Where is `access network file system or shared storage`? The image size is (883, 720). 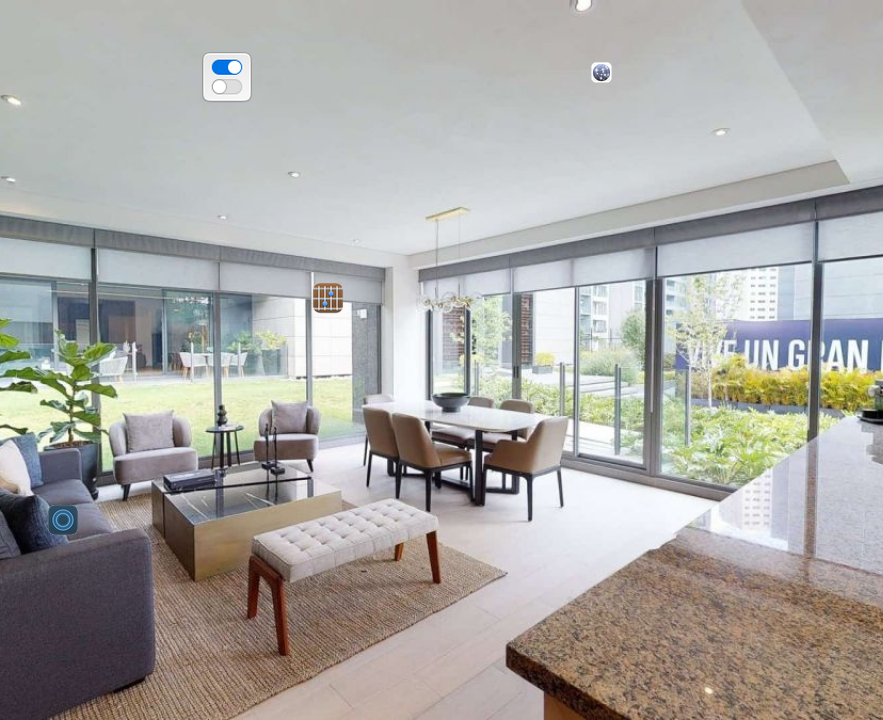
access network file system or shared storage is located at coordinates (601, 72).